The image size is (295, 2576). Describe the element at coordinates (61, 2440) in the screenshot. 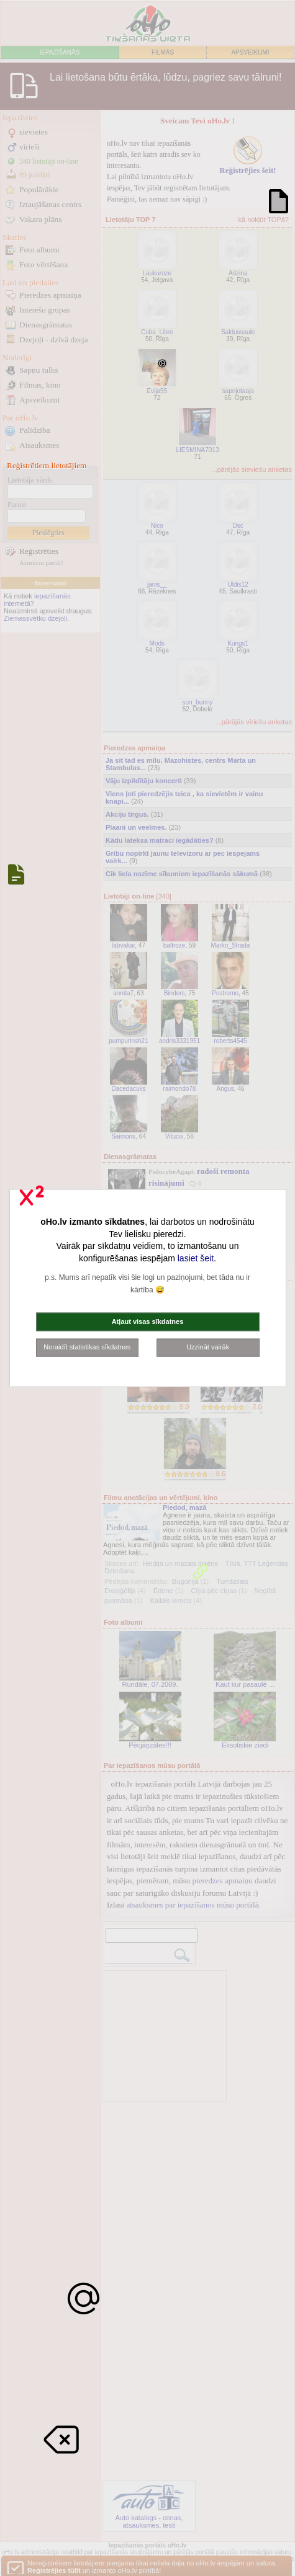

I see `delete the previous character` at that location.